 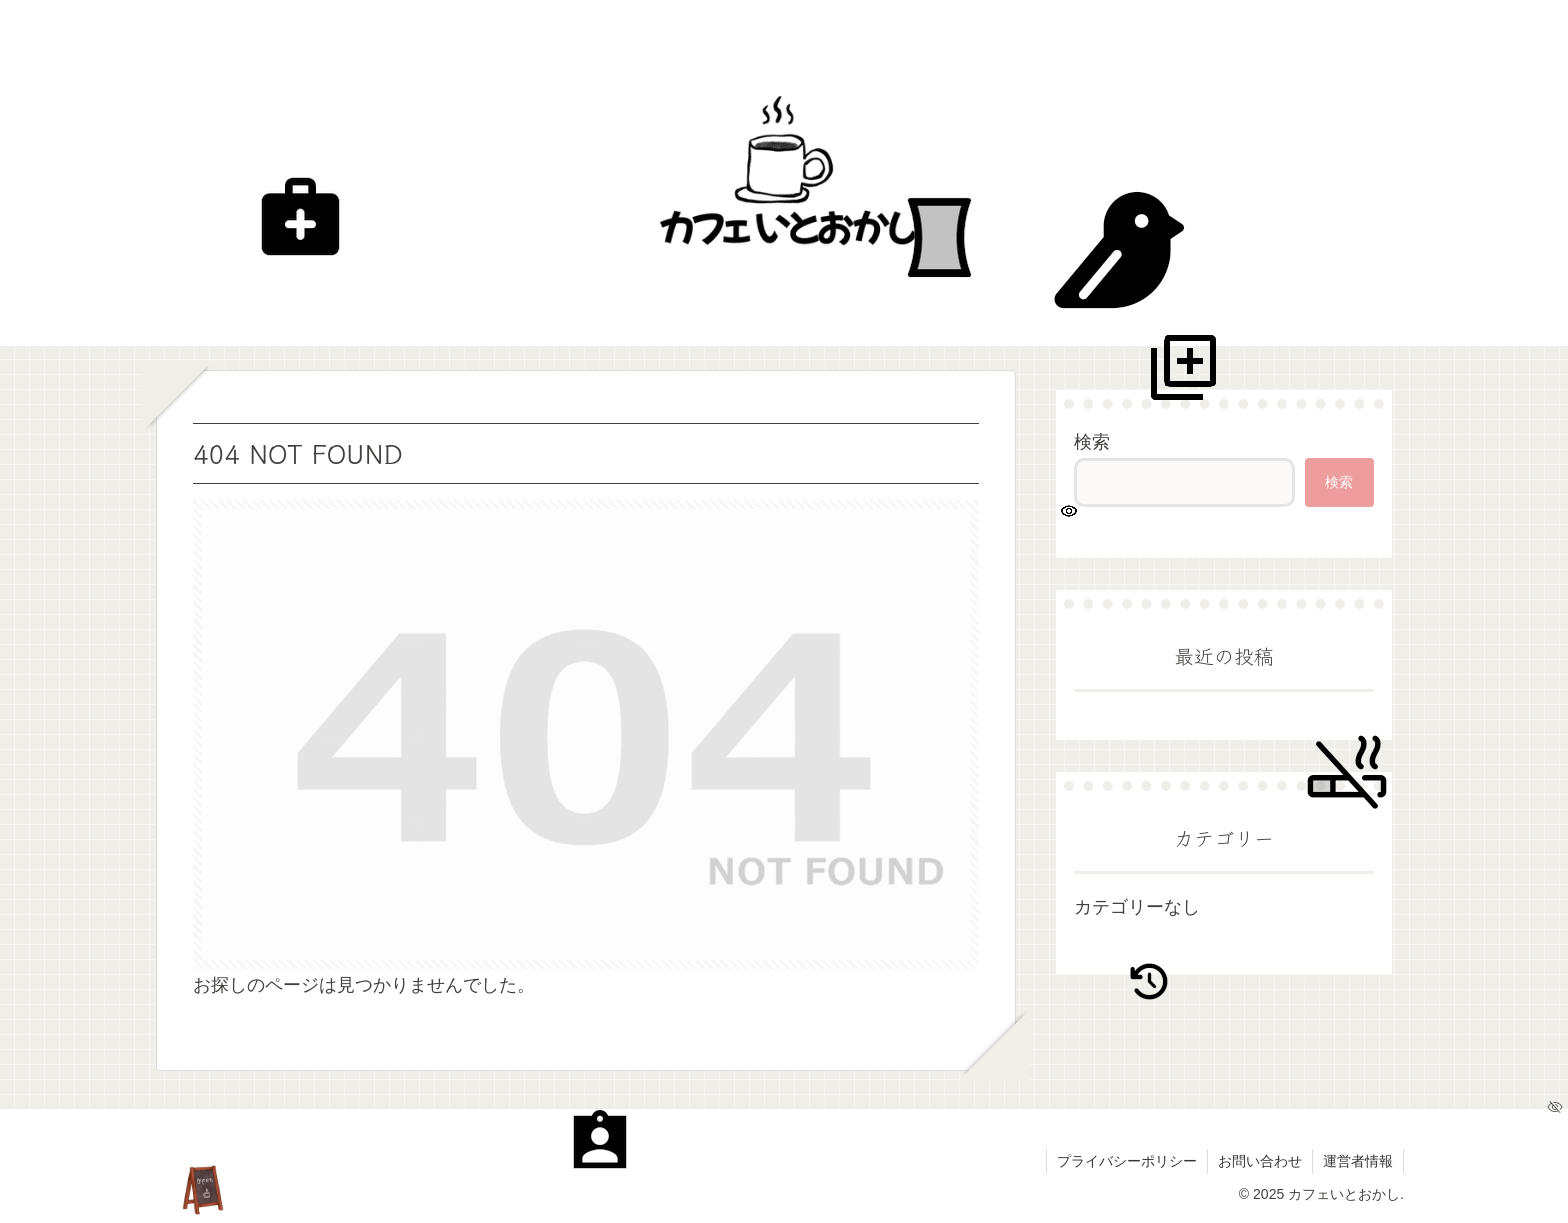 What do you see at coordinates (1149, 981) in the screenshot?
I see `view history or recent activity` at bounding box center [1149, 981].